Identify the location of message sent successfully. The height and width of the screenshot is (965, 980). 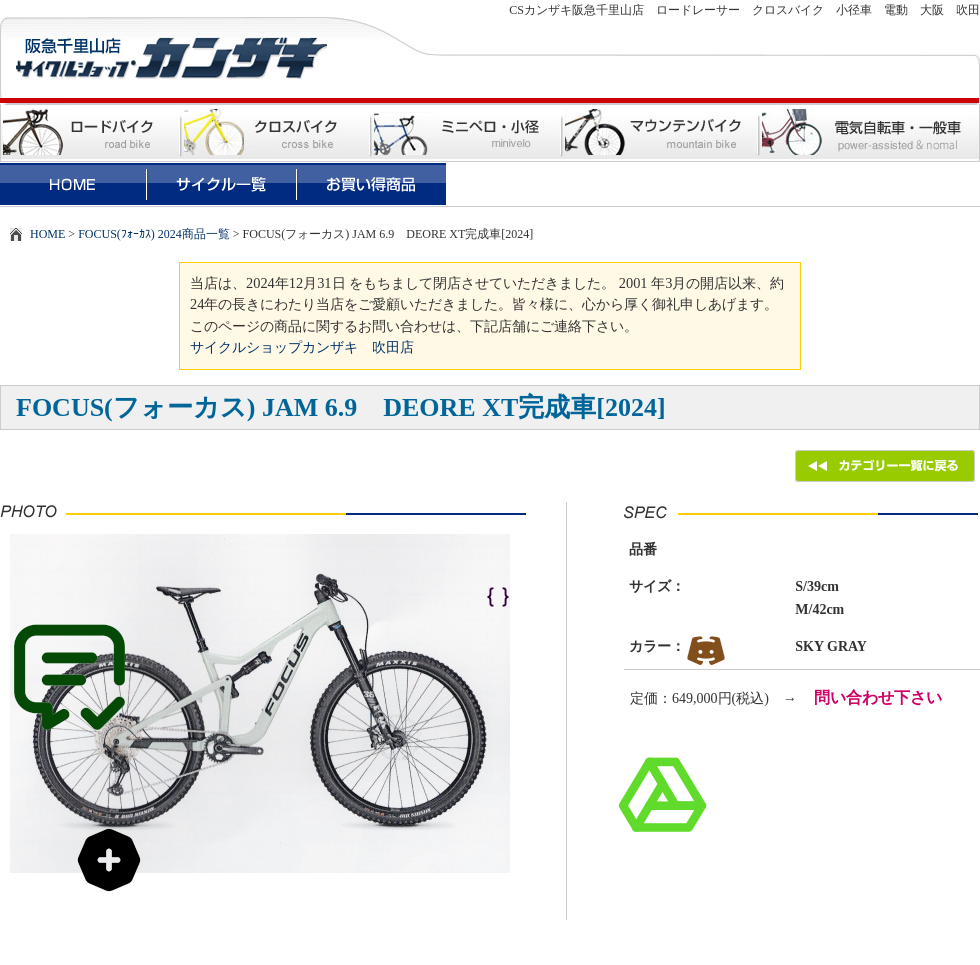
(69, 674).